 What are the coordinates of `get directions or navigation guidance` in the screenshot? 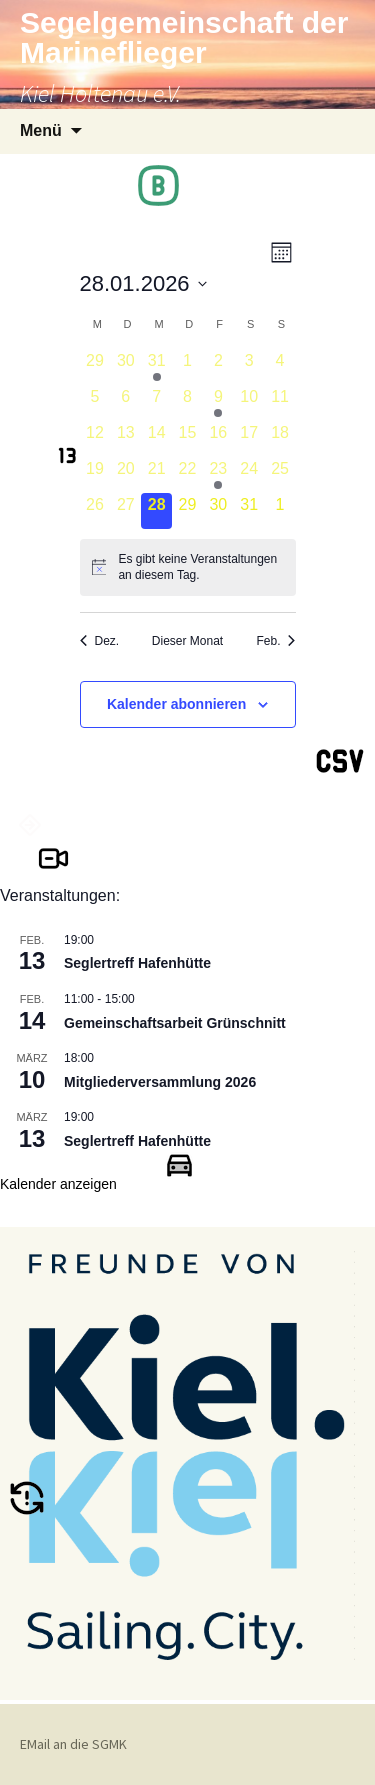 It's located at (30, 825).